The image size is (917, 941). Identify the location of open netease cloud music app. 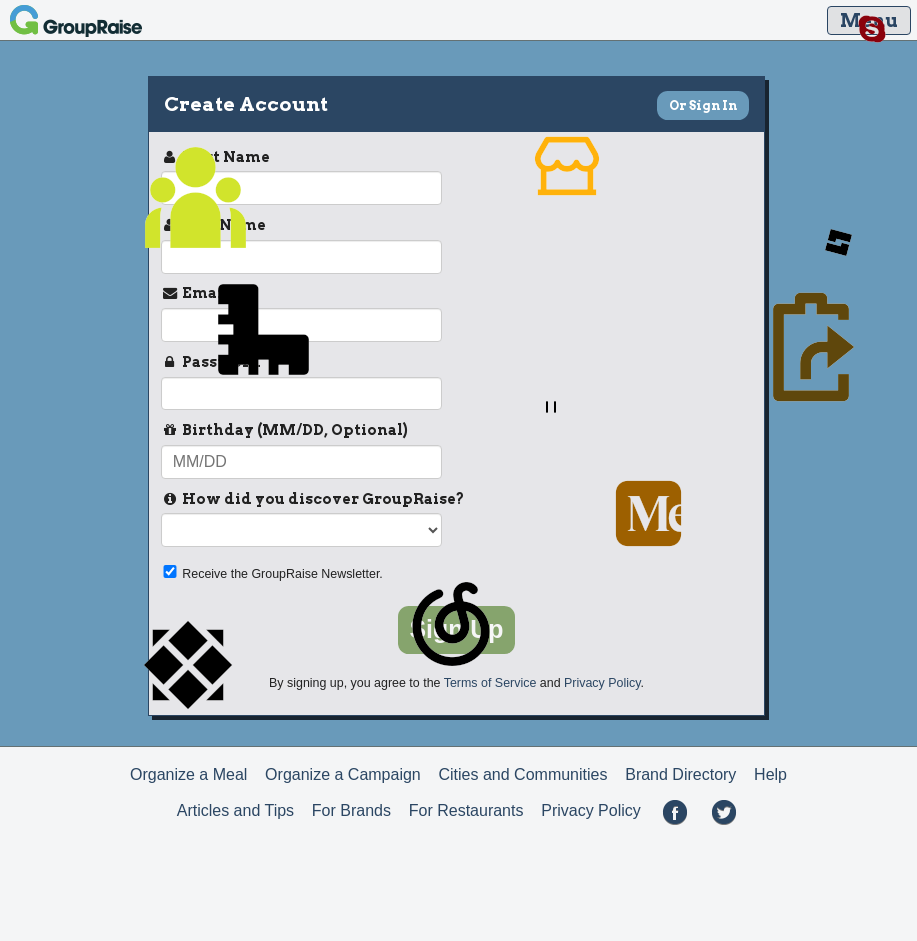
(451, 624).